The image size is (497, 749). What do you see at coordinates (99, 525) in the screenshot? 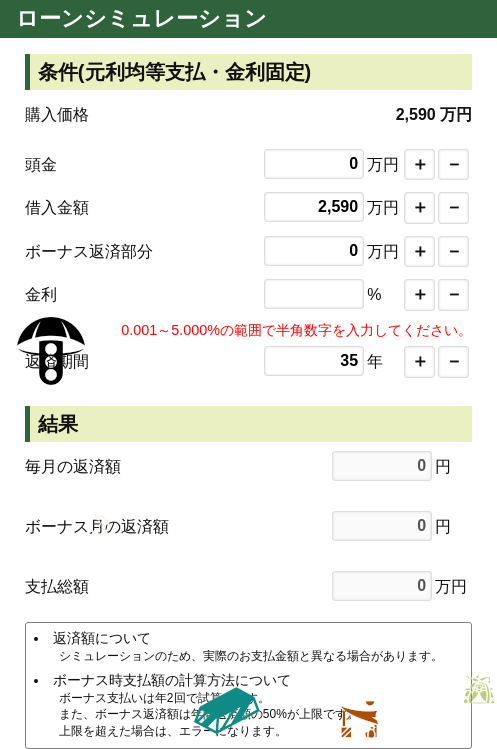
I see `undo or revert to a previous state` at bounding box center [99, 525].